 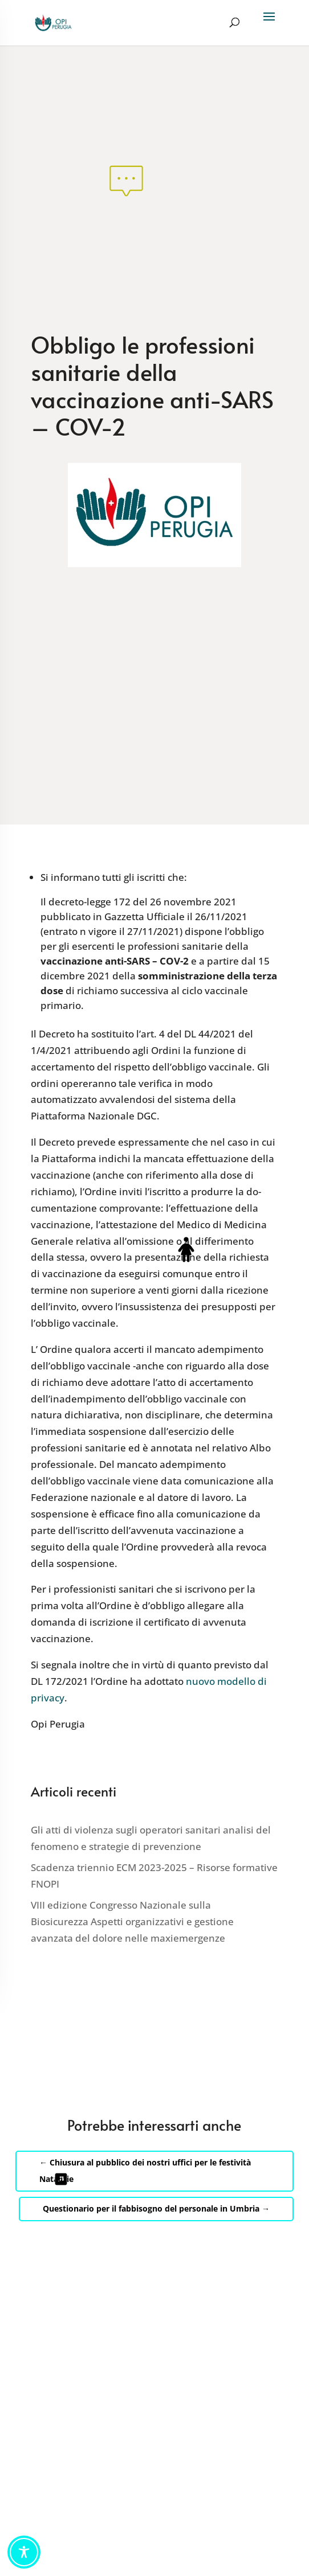 I want to click on indicates female or women's restroom, so click(x=186, y=1249).